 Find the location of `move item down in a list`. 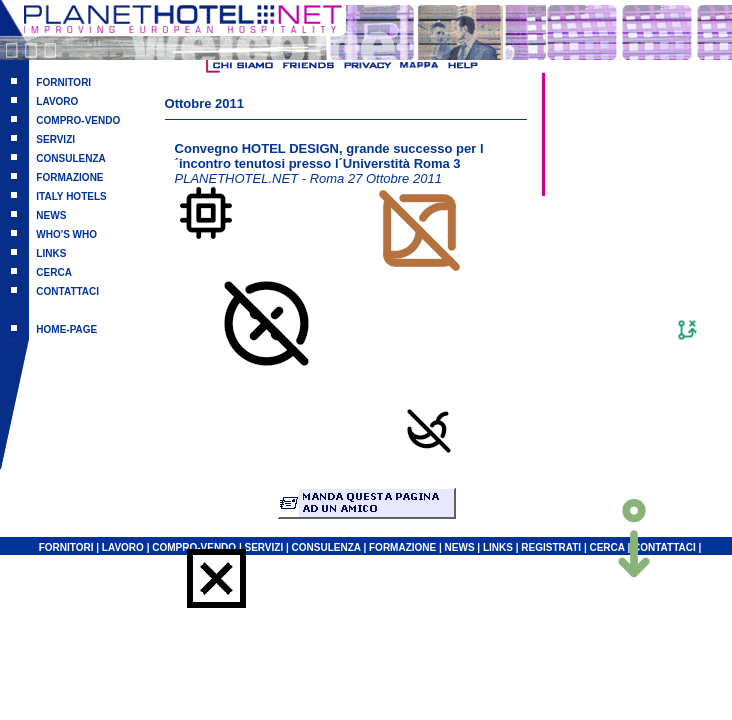

move item down in a list is located at coordinates (634, 538).